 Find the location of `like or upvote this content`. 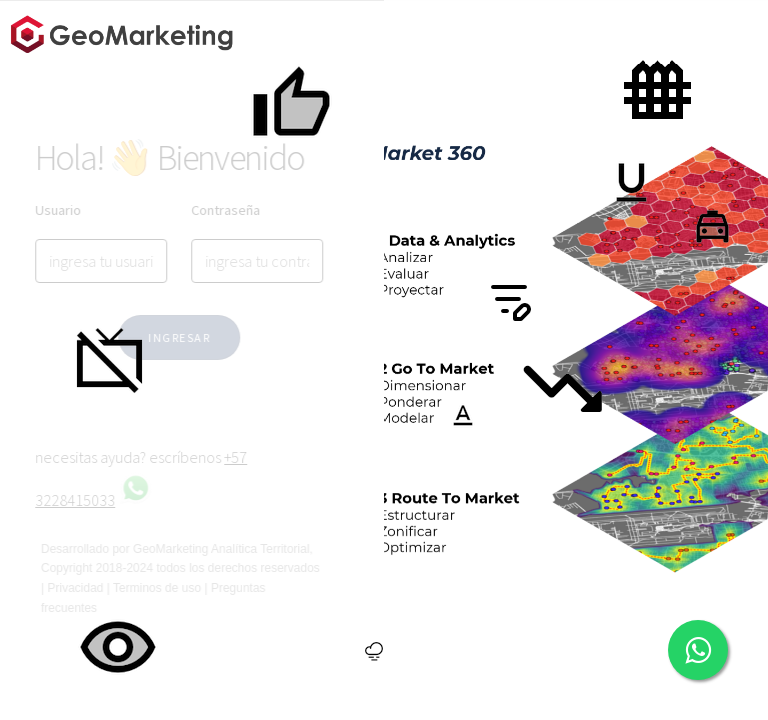

like or upvote this content is located at coordinates (291, 104).